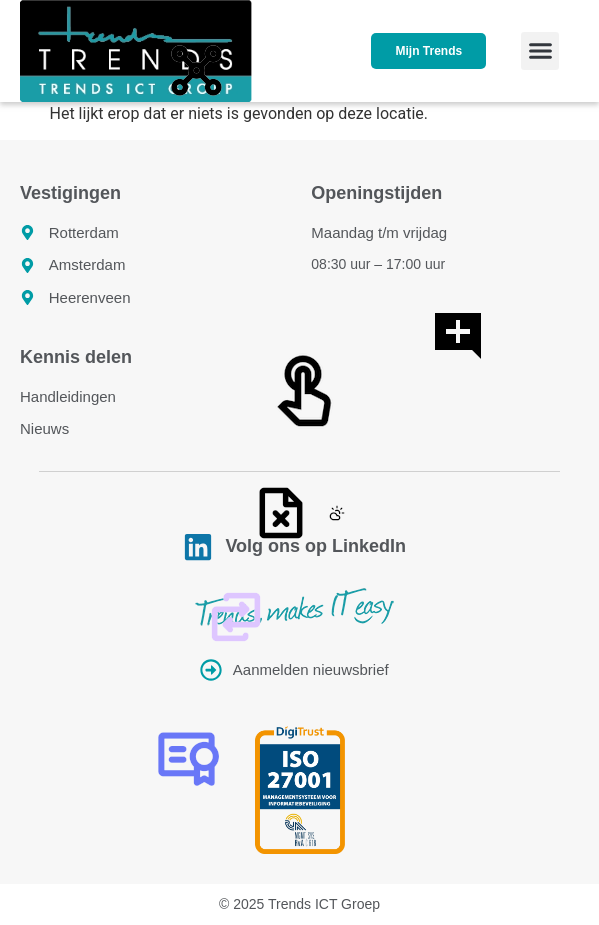 This screenshot has width=599, height=925. I want to click on view star network topology, so click(196, 70).